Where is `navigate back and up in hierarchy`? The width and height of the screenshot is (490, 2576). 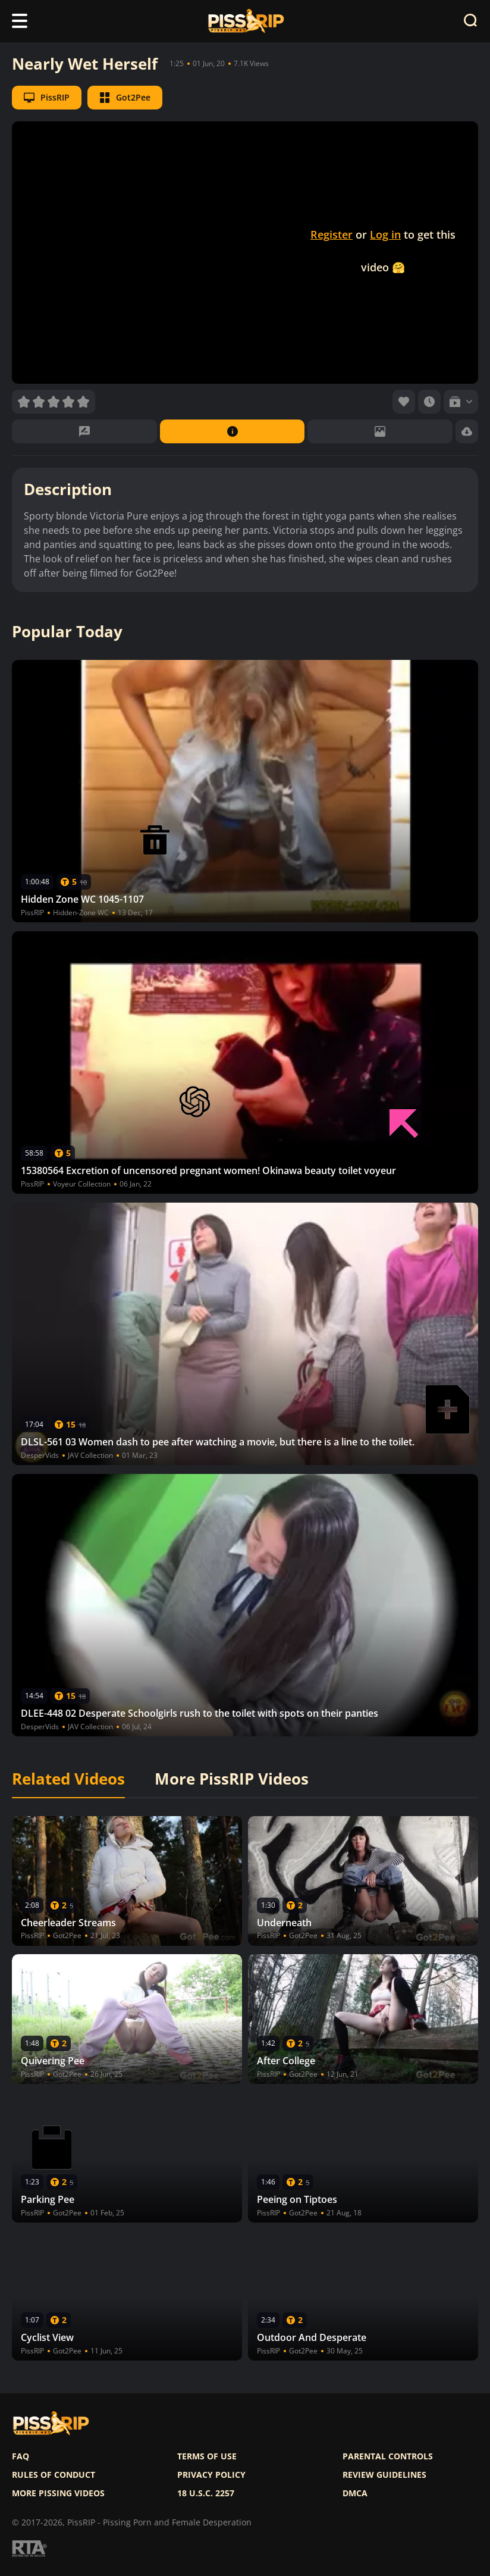 navigate back and up in hierarchy is located at coordinates (404, 1123).